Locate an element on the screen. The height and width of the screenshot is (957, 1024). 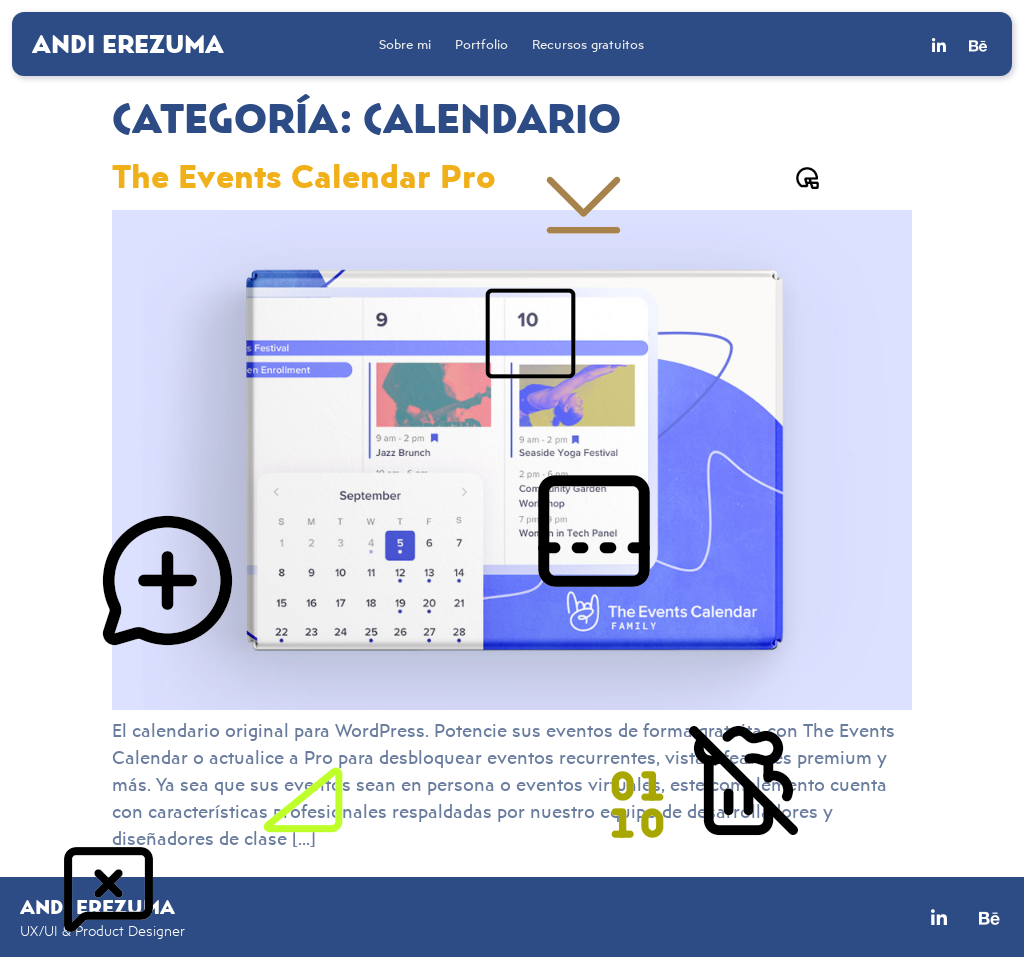
toggle bottom panel visibility is located at coordinates (594, 531).